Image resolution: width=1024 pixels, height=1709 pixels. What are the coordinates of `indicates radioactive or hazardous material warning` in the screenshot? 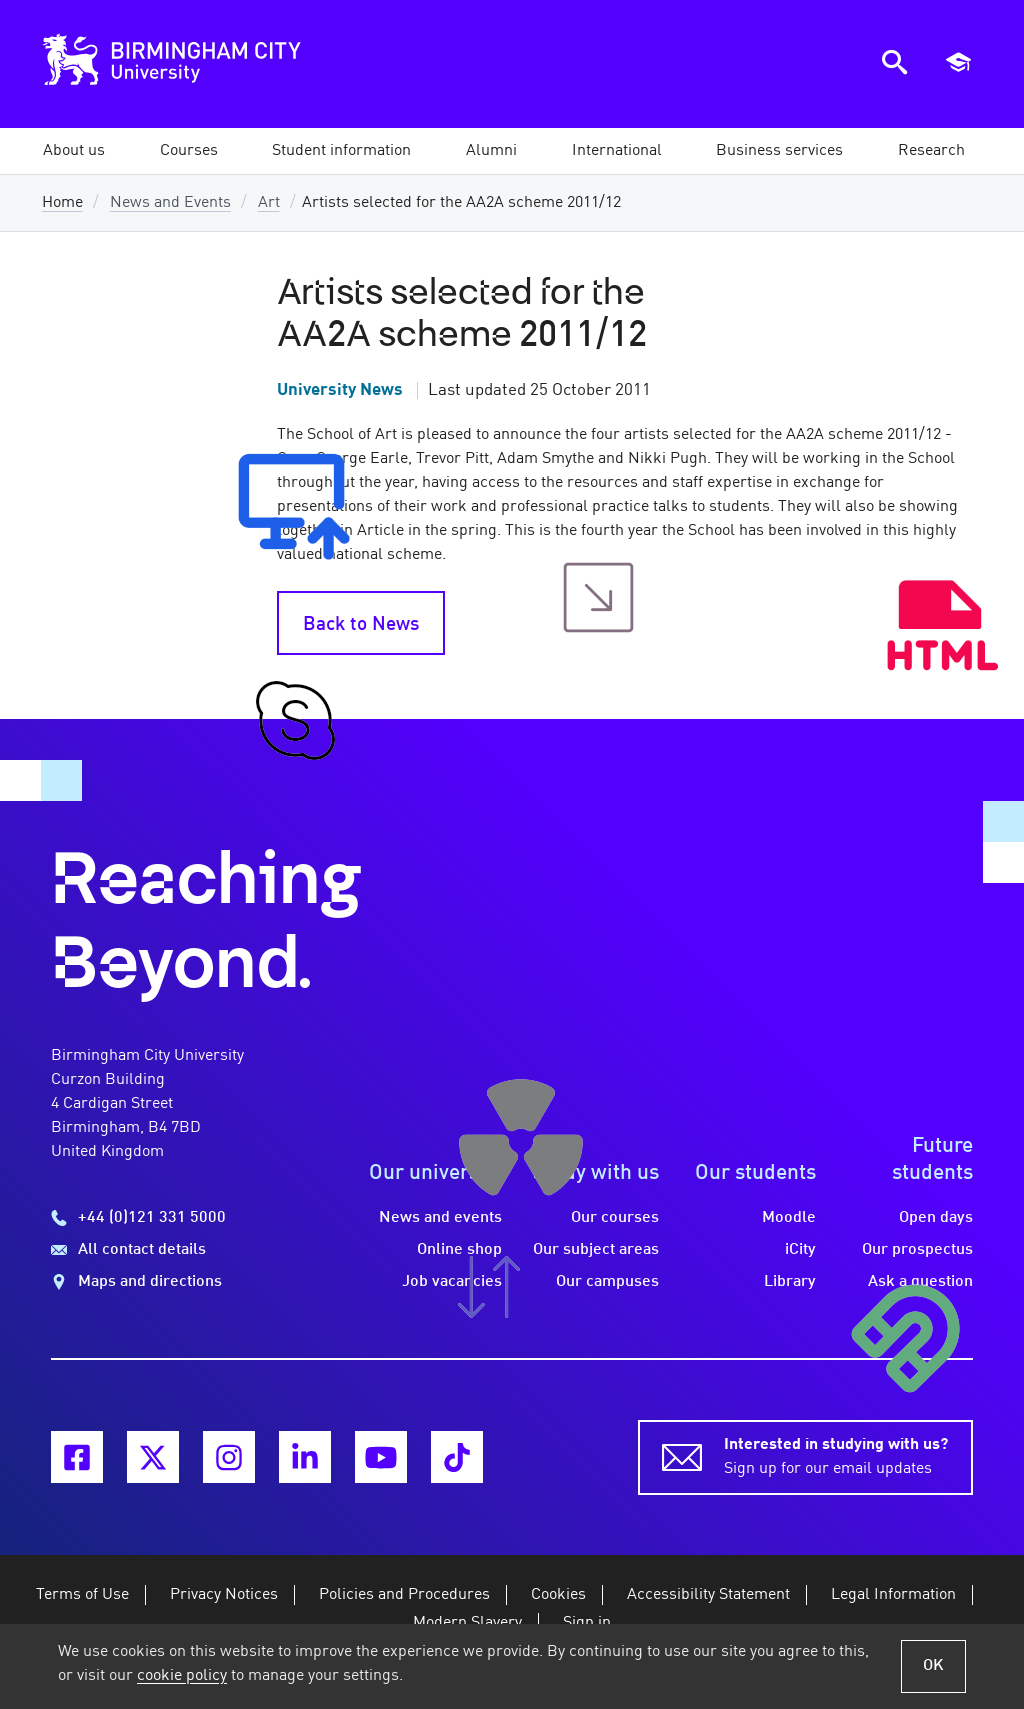 It's located at (521, 1141).